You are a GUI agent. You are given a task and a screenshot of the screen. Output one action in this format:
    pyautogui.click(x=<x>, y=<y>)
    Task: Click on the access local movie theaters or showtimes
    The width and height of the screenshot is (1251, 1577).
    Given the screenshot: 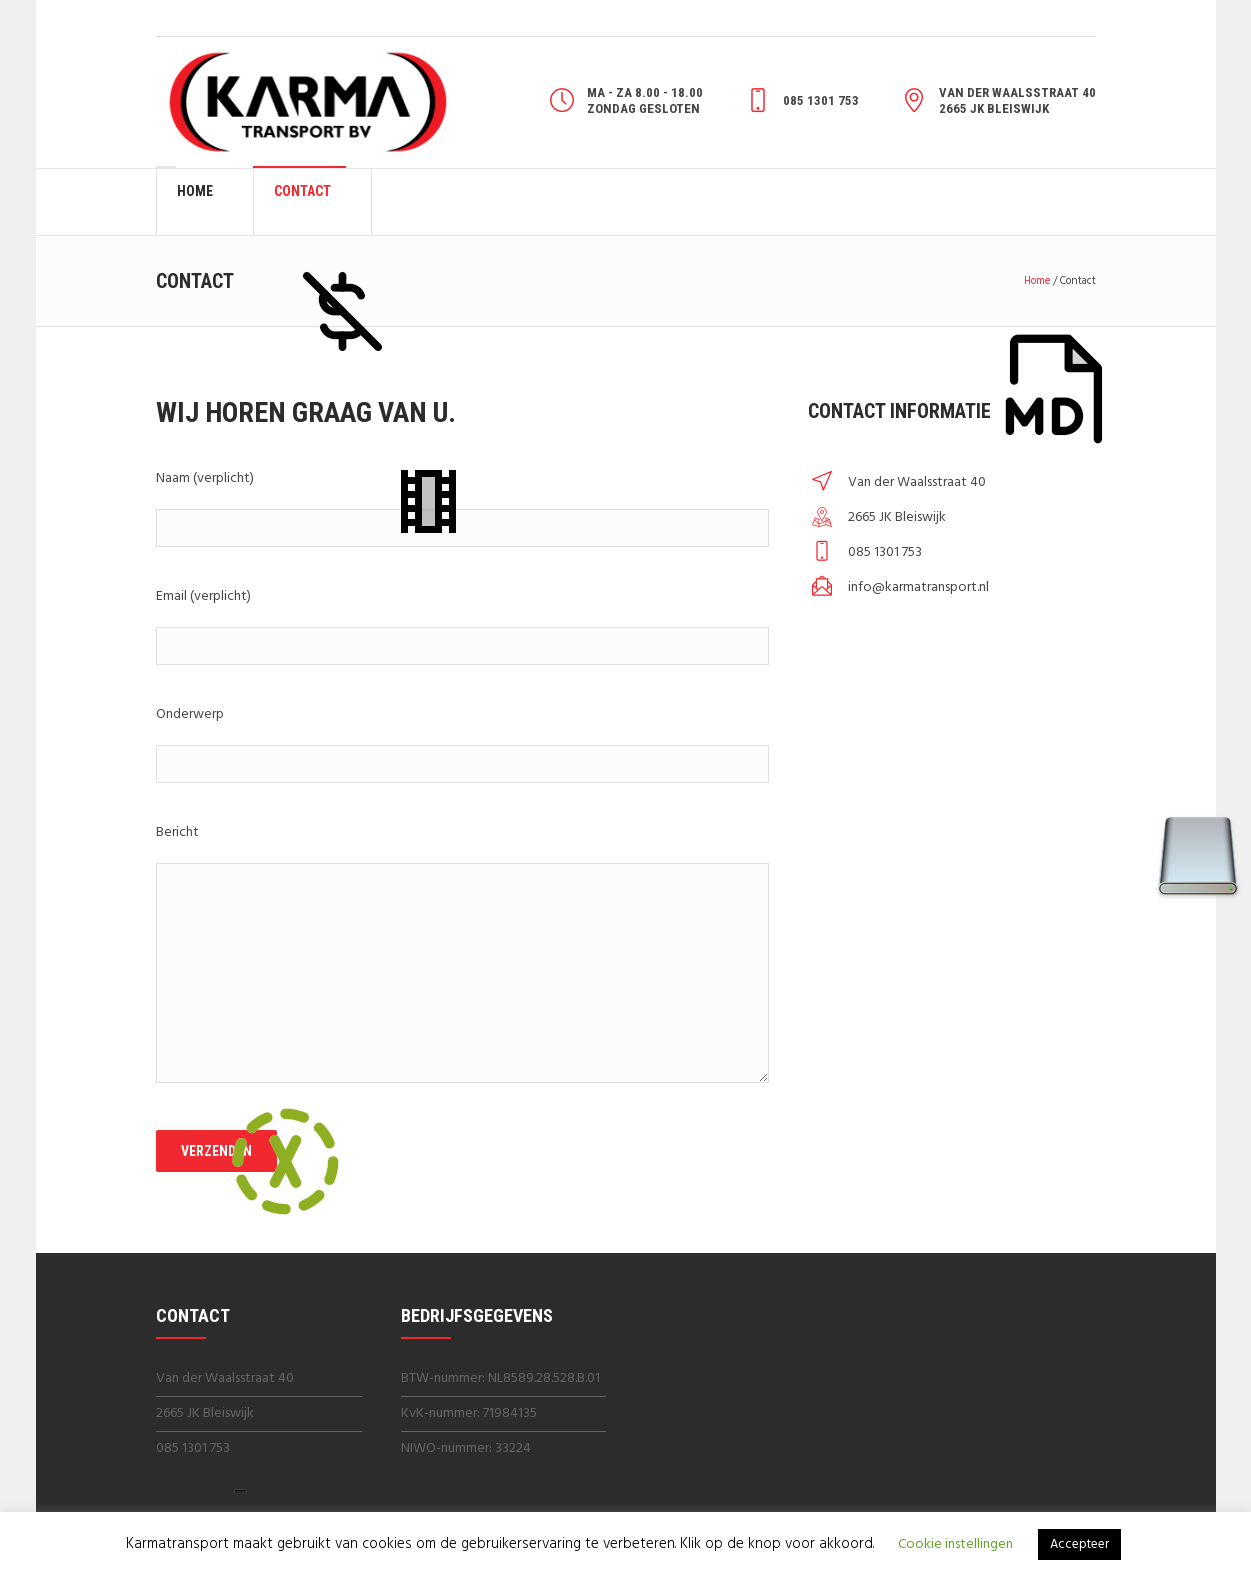 What is the action you would take?
    pyautogui.click(x=428, y=501)
    